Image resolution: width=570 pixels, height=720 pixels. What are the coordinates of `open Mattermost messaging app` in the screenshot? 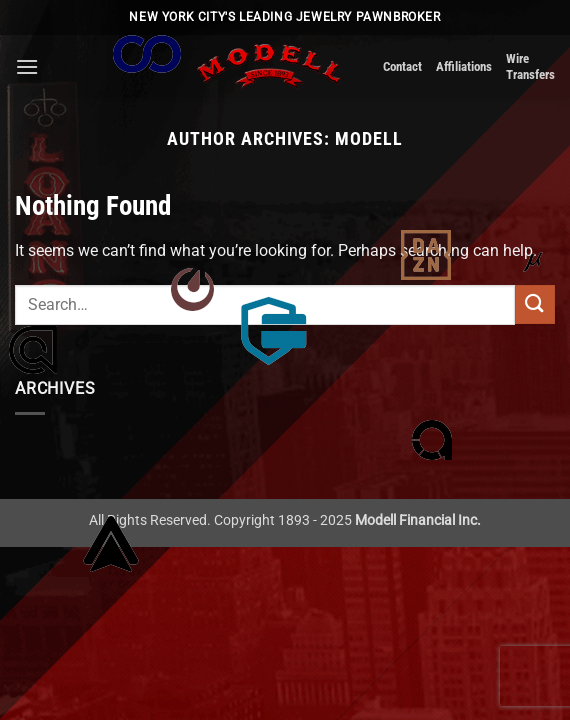 It's located at (192, 289).